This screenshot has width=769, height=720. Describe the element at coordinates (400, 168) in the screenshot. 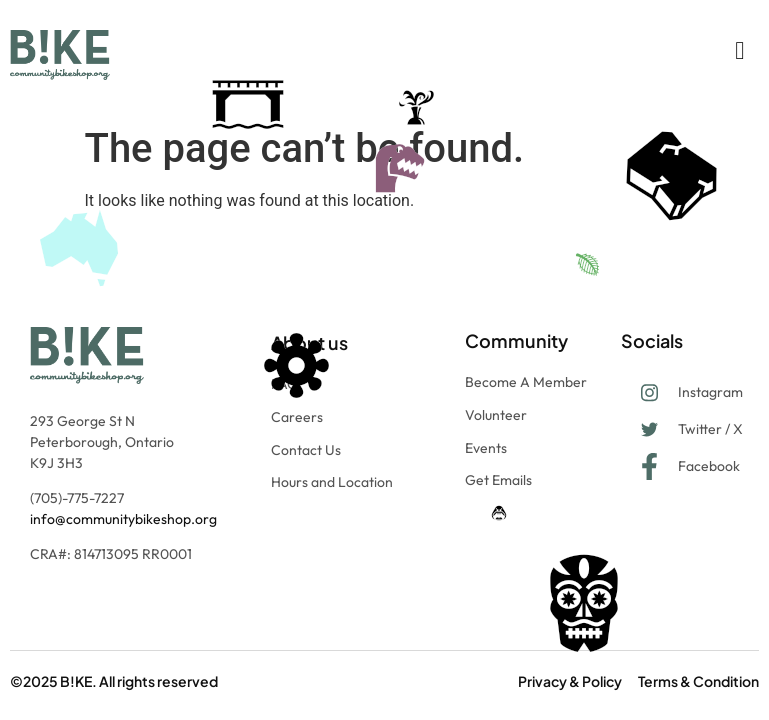

I see `dinosaur or t-rex character selection` at that location.